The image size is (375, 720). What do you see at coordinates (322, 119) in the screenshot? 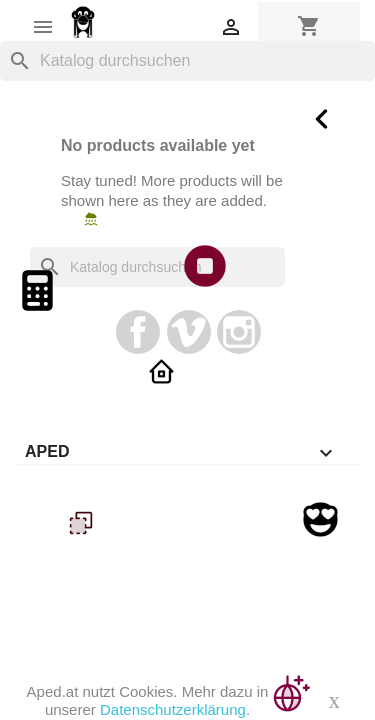
I see `navigate back to the previous screen` at bounding box center [322, 119].